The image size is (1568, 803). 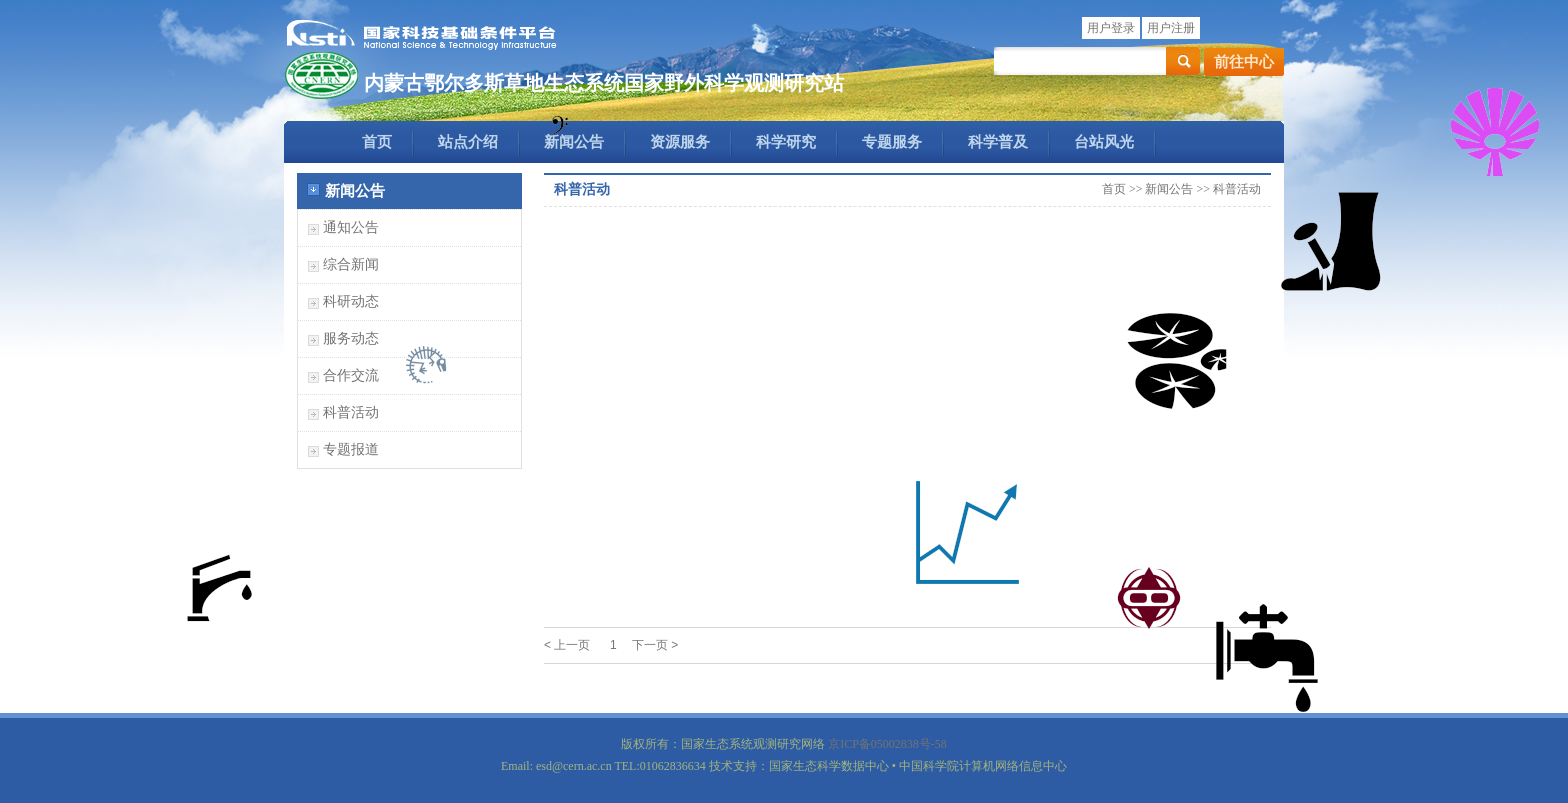 What do you see at coordinates (559, 125) in the screenshot?
I see `indicates bass clef or low-range musical notation` at bounding box center [559, 125].